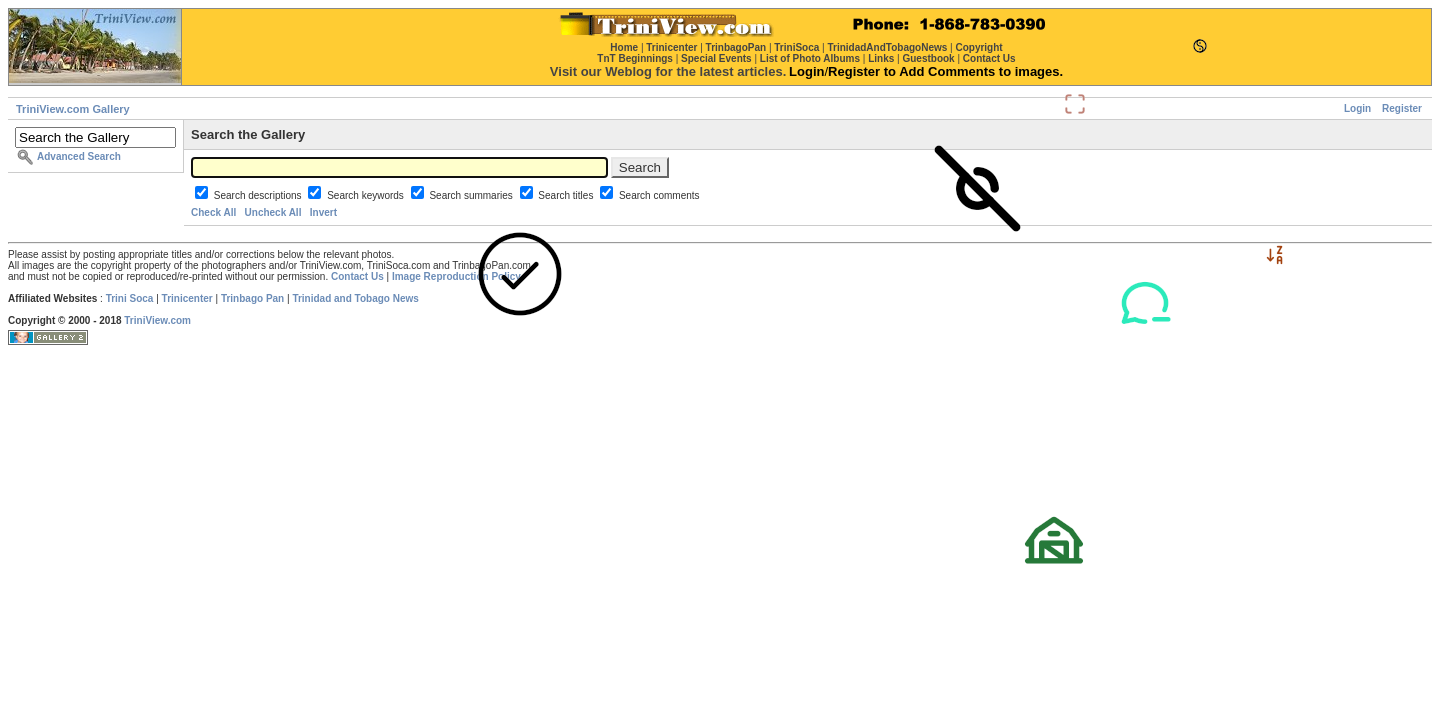 This screenshot has width=1440, height=720. What do you see at coordinates (1054, 544) in the screenshot?
I see `access farm or agricultural settings` at bounding box center [1054, 544].